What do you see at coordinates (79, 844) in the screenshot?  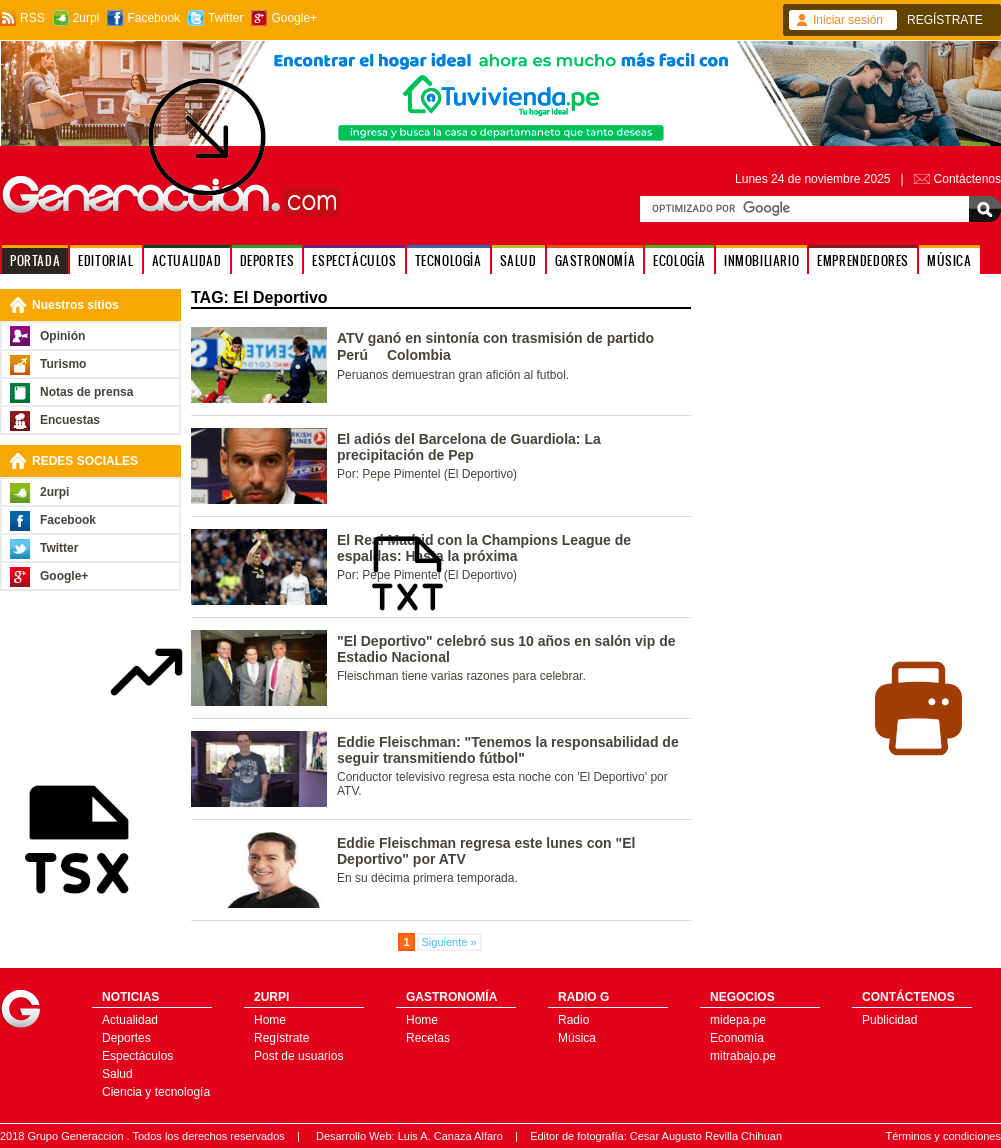 I see `open a TypeScript JSX file` at bounding box center [79, 844].